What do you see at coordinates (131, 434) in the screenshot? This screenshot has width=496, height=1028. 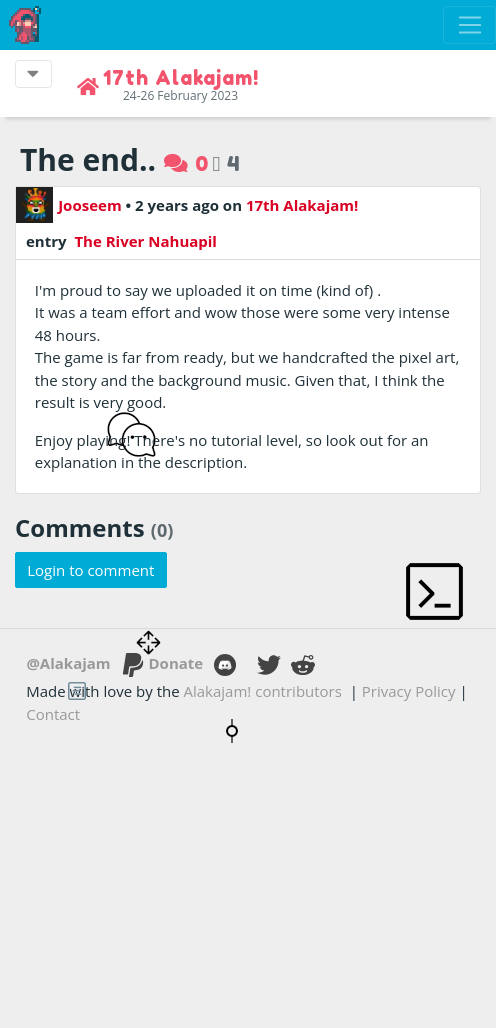 I see `open WeChat messaging app` at bounding box center [131, 434].